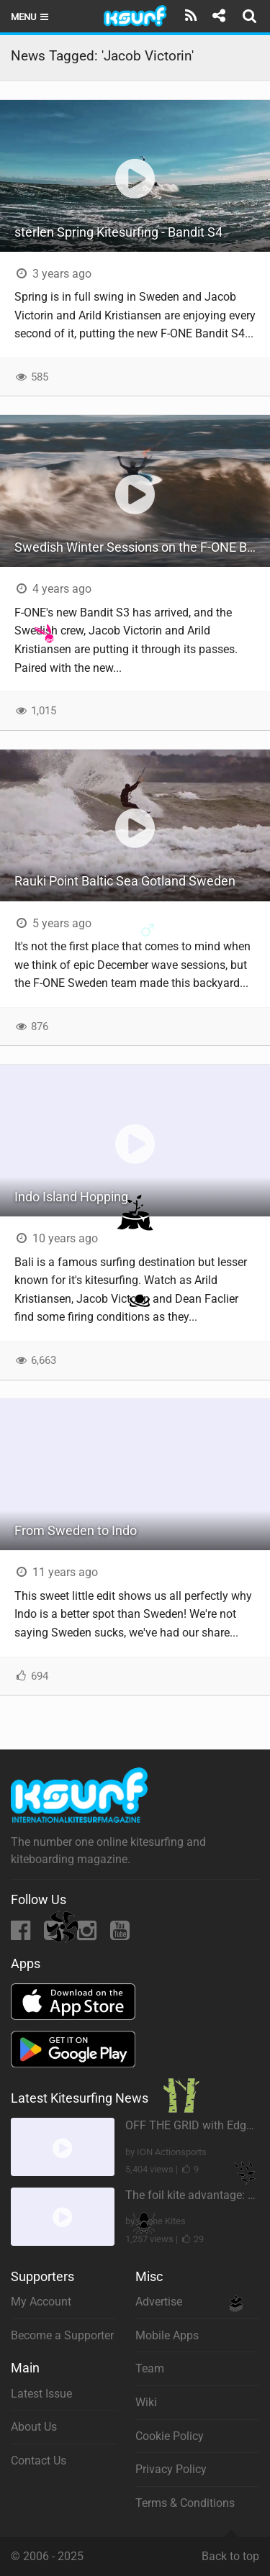  I want to click on access forest or nature-themed game area, so click(181, 2095).